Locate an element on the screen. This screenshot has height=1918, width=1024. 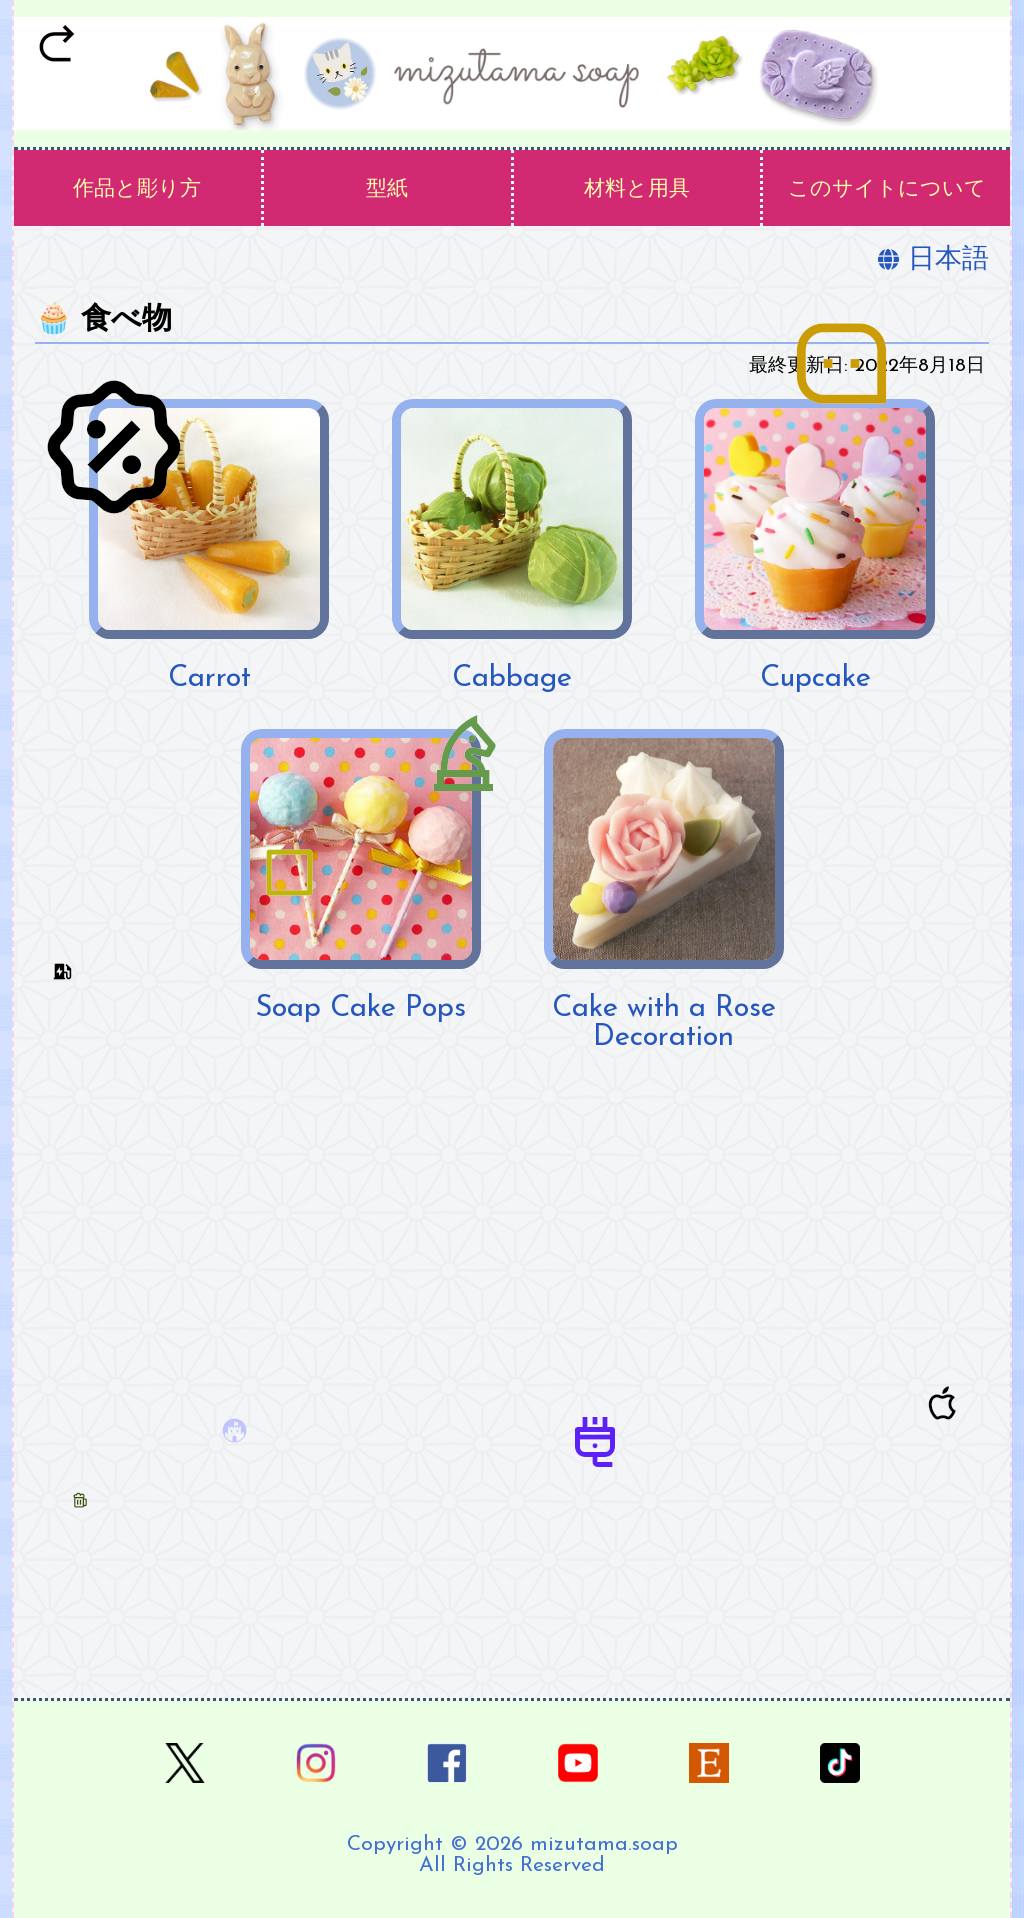
redo last action is located at coordinates (56, 45).